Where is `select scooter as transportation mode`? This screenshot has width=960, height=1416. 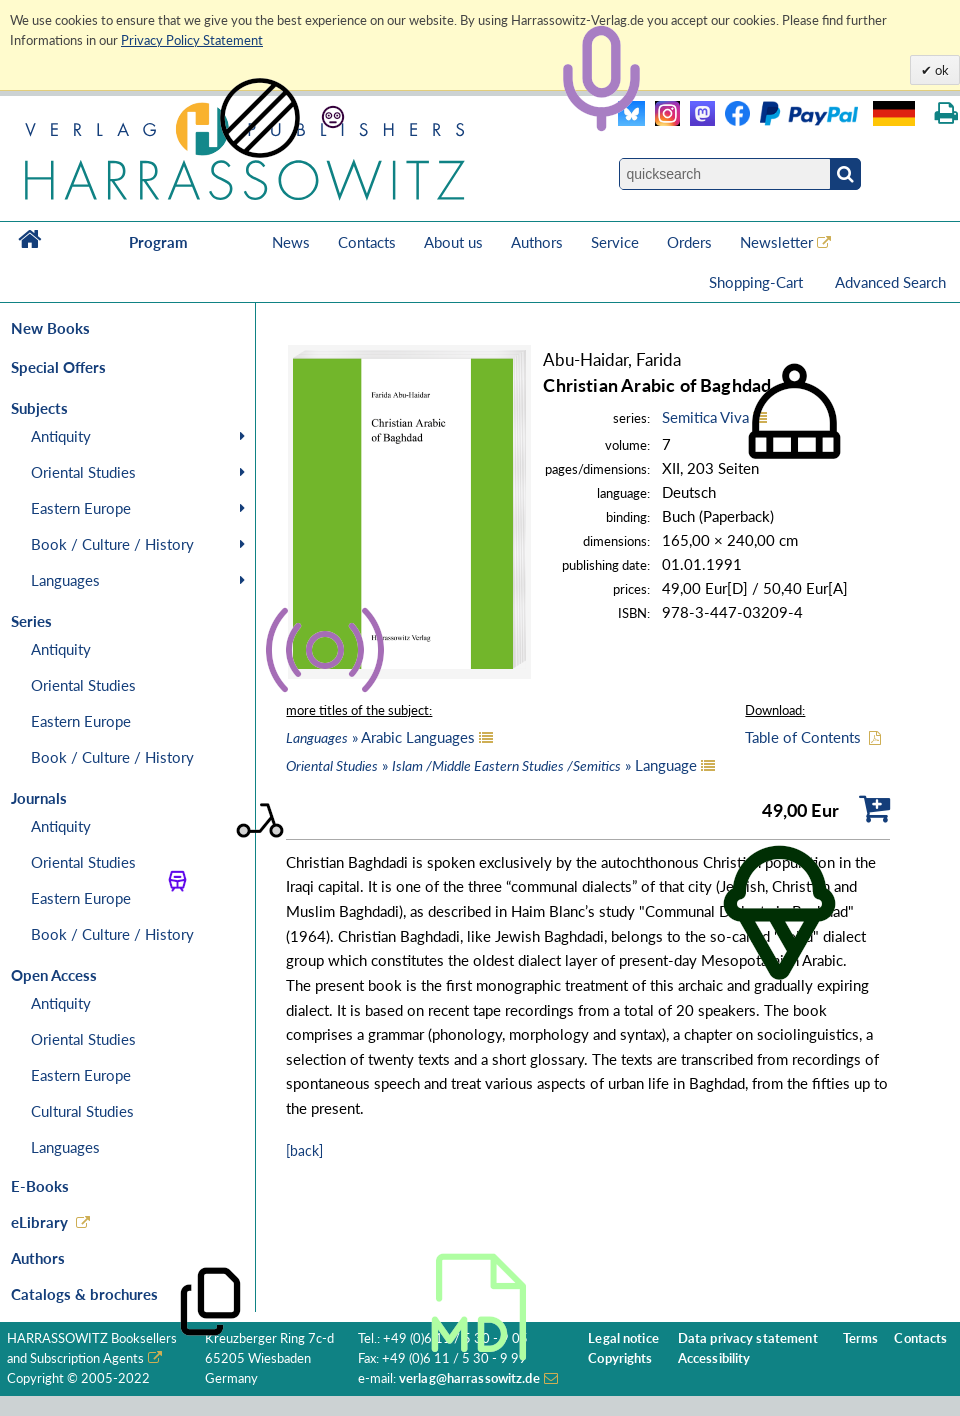
select scooter as transportation mode is located at coordinates (260, 822).